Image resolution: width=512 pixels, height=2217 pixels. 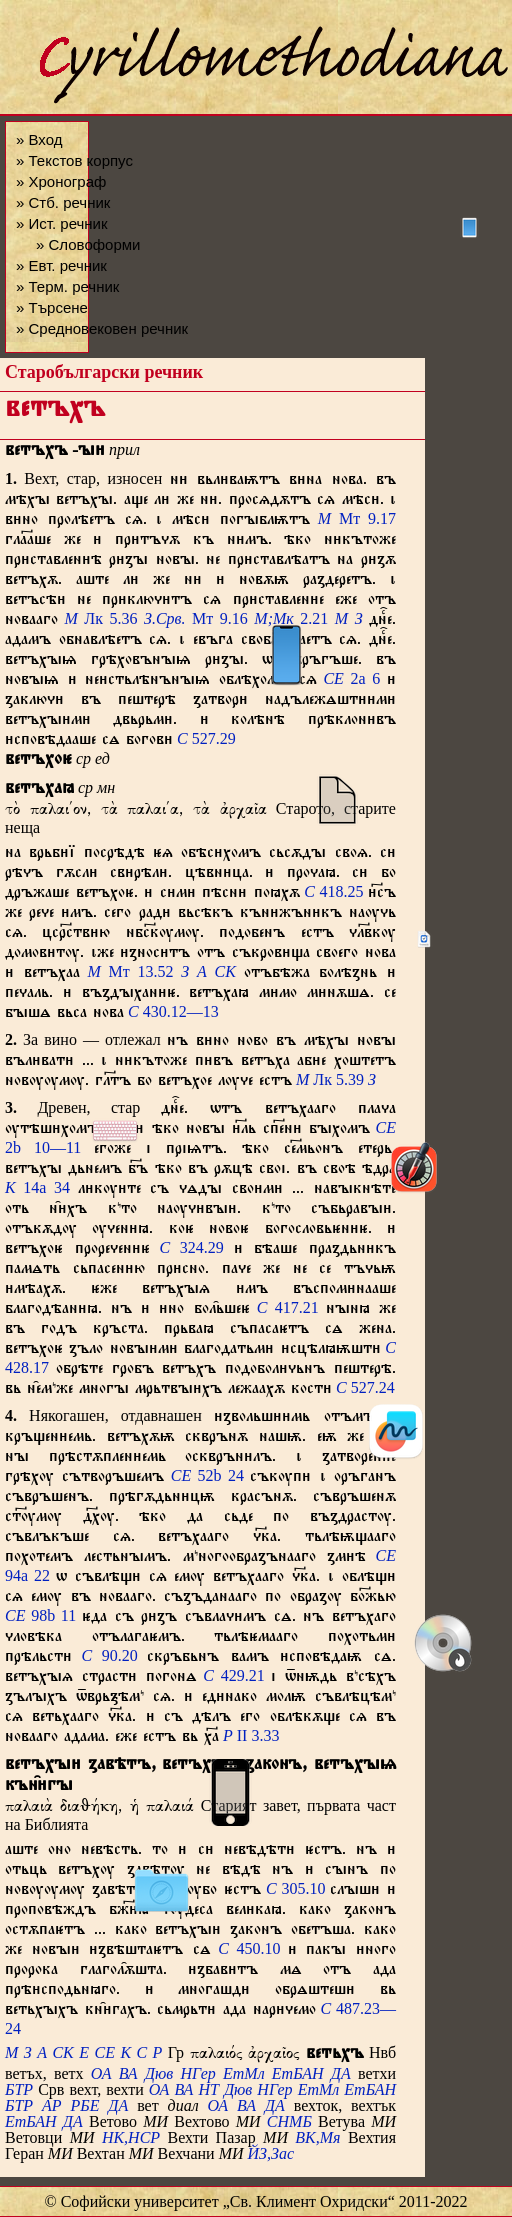 What do you see at coordinates (469, 227) in the screenshot?
I see `indicates a connected iPad Air 2 device` at bounding box center [469, 227].